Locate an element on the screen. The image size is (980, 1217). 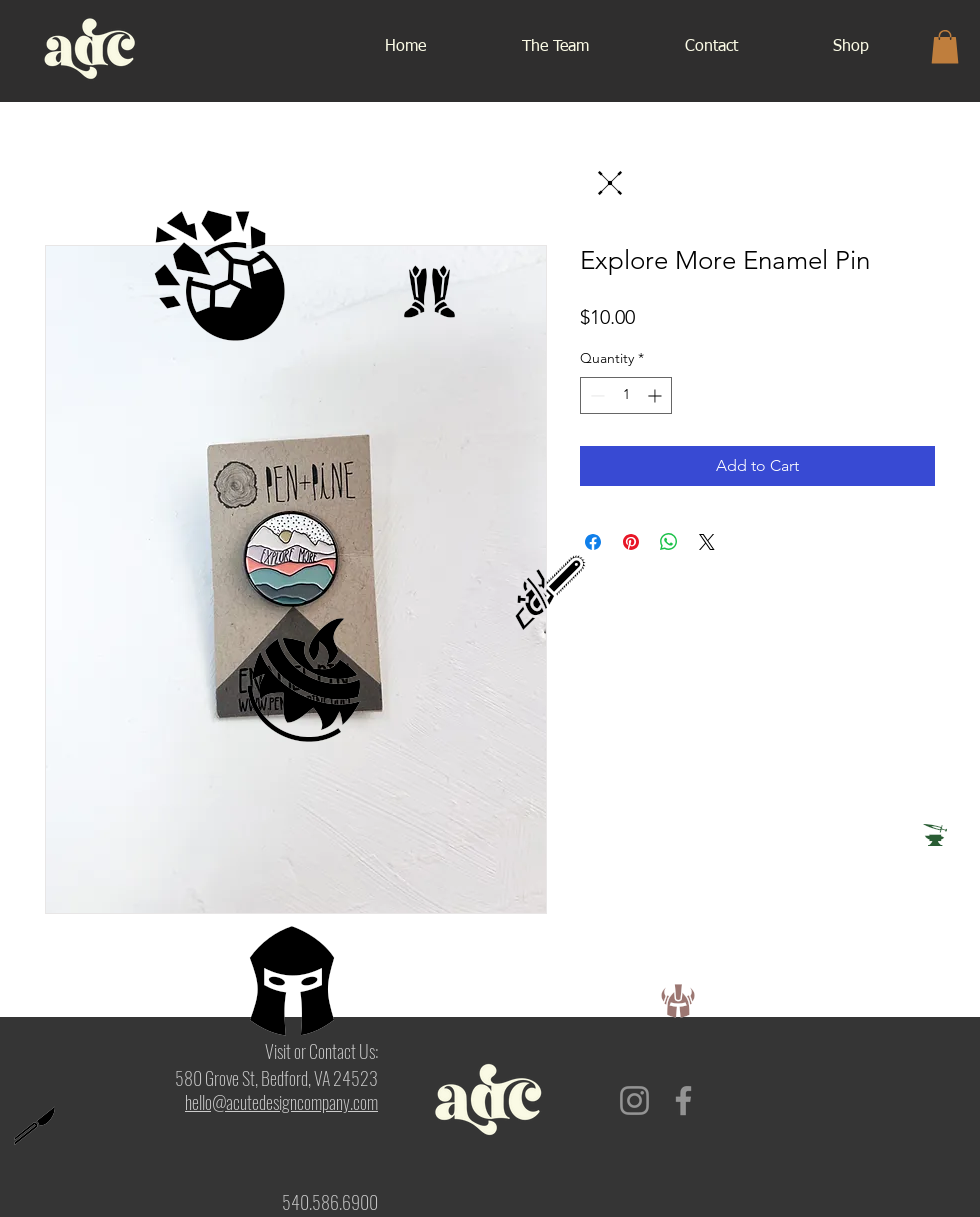
select warrior or knight character class is located at coordinates (292, 983).